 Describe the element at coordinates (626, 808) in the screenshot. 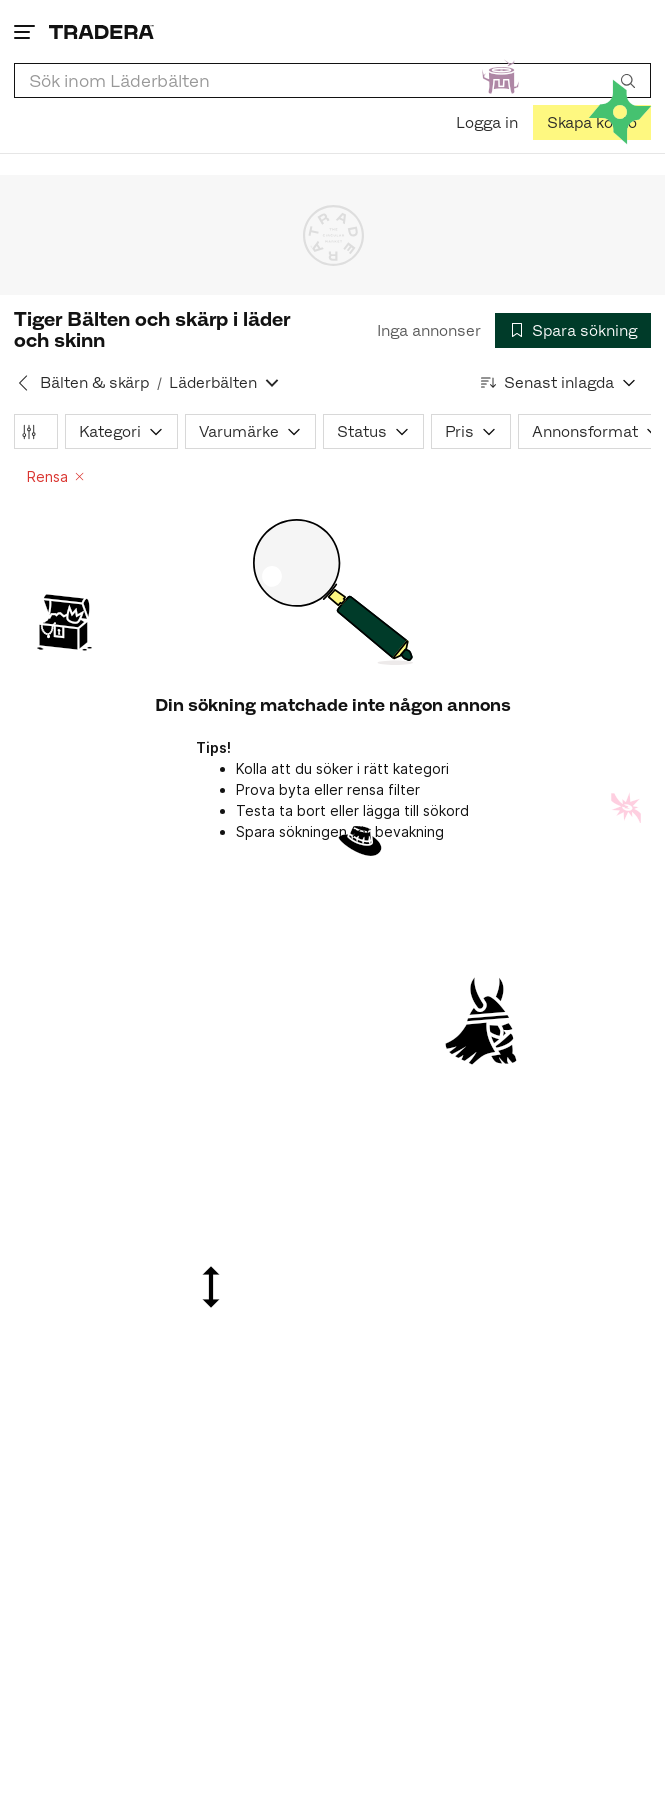

I see `indicates a high-priority or urgent meeting alert` at that location.